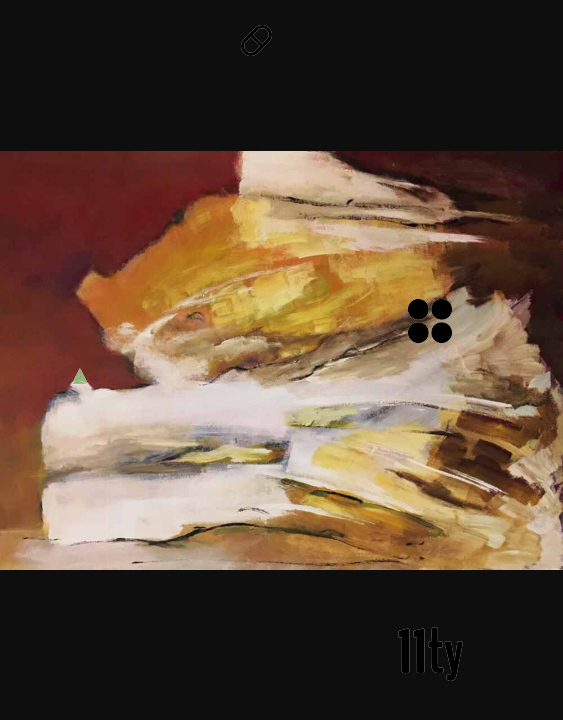  What do you see at coordinates (80, 376) in the screenshot?
I see `cmake build system logo` at bounding box center [80, 376].